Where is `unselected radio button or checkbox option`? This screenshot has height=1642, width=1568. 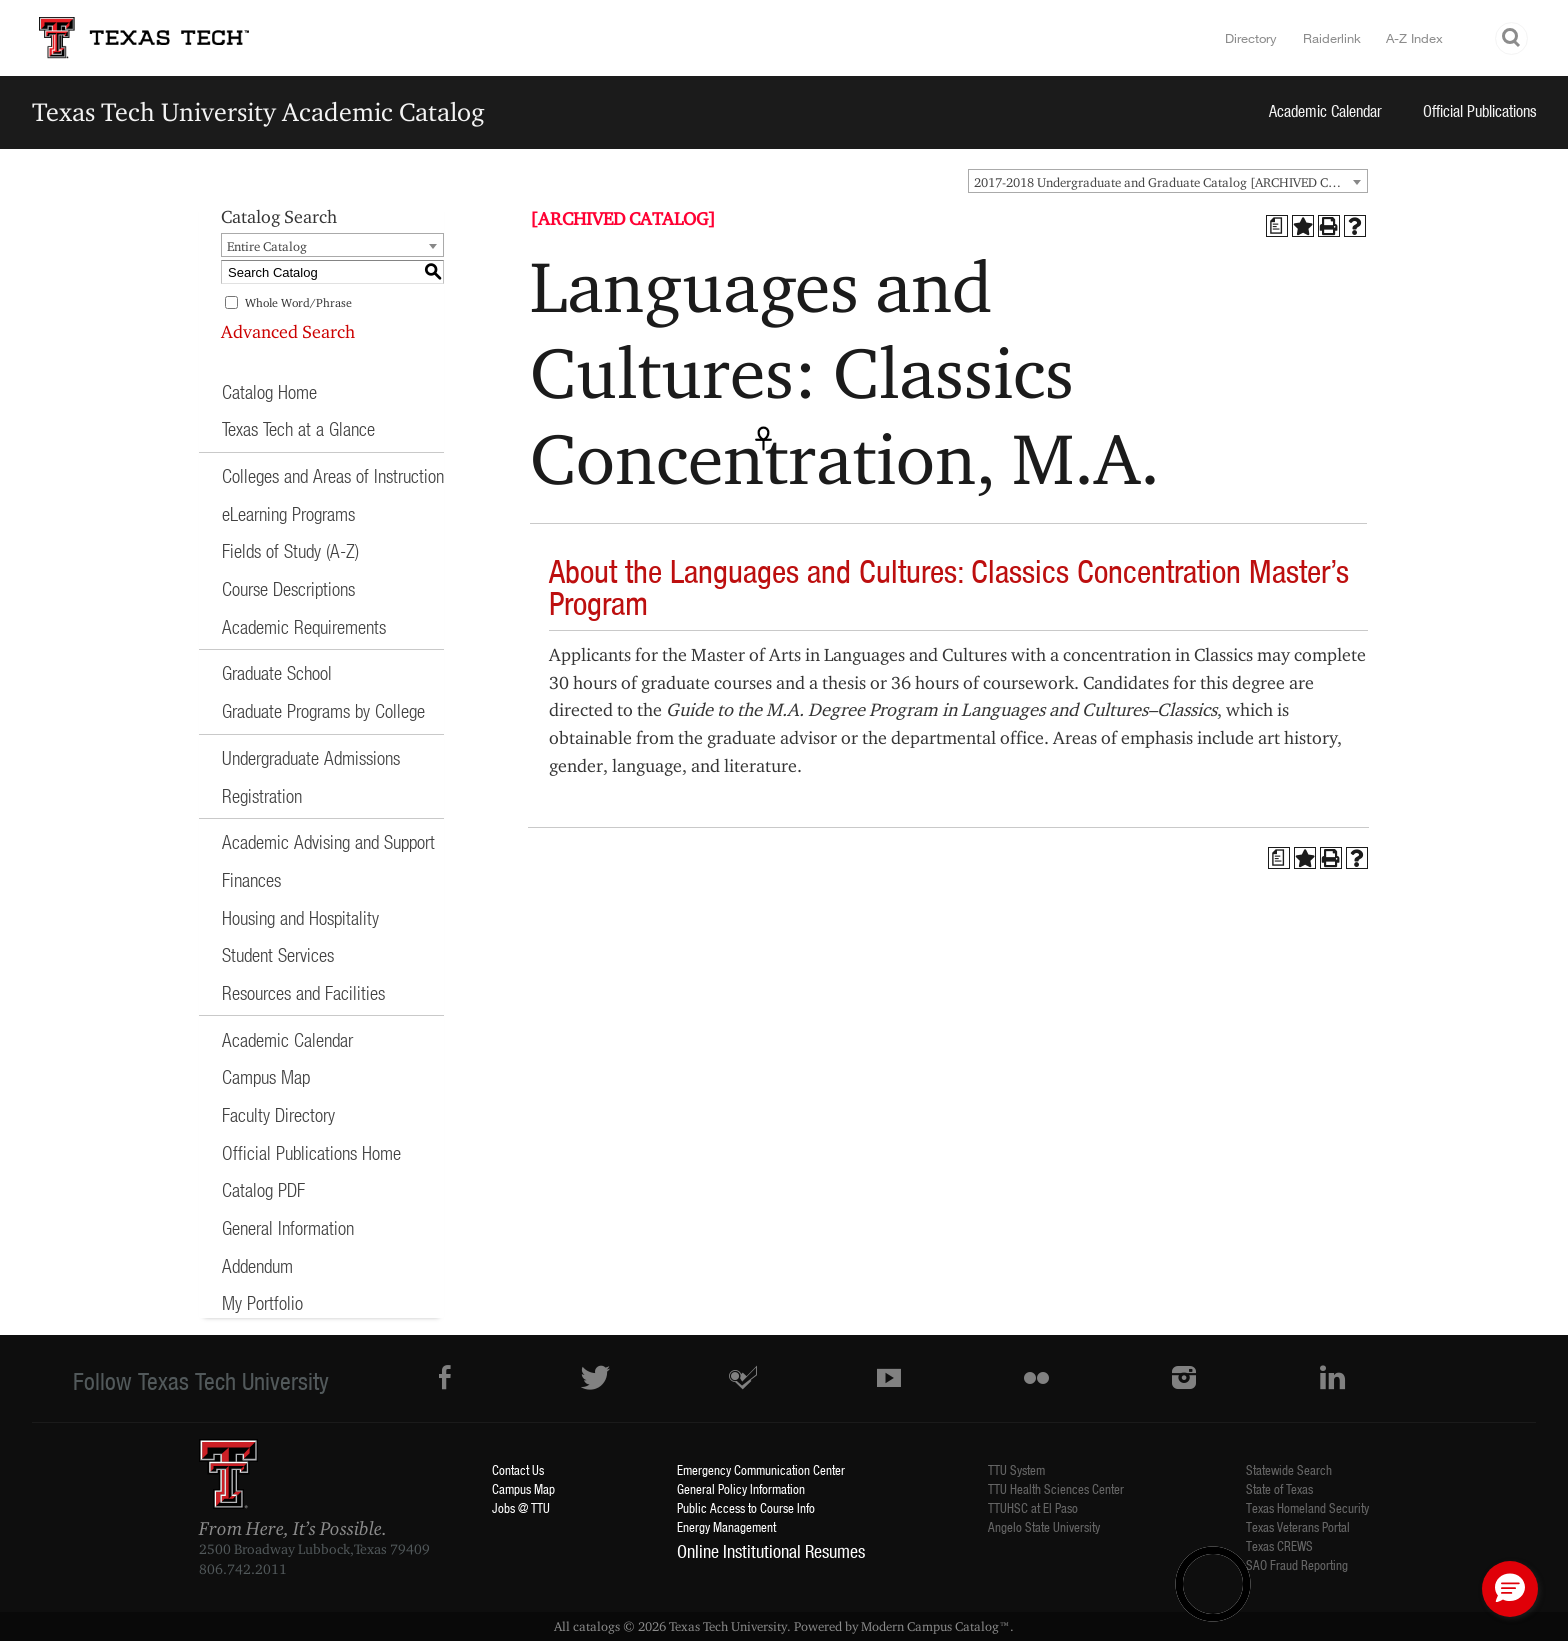
unselected radio button or checkbox option is located at coordinates (1213, 1584).